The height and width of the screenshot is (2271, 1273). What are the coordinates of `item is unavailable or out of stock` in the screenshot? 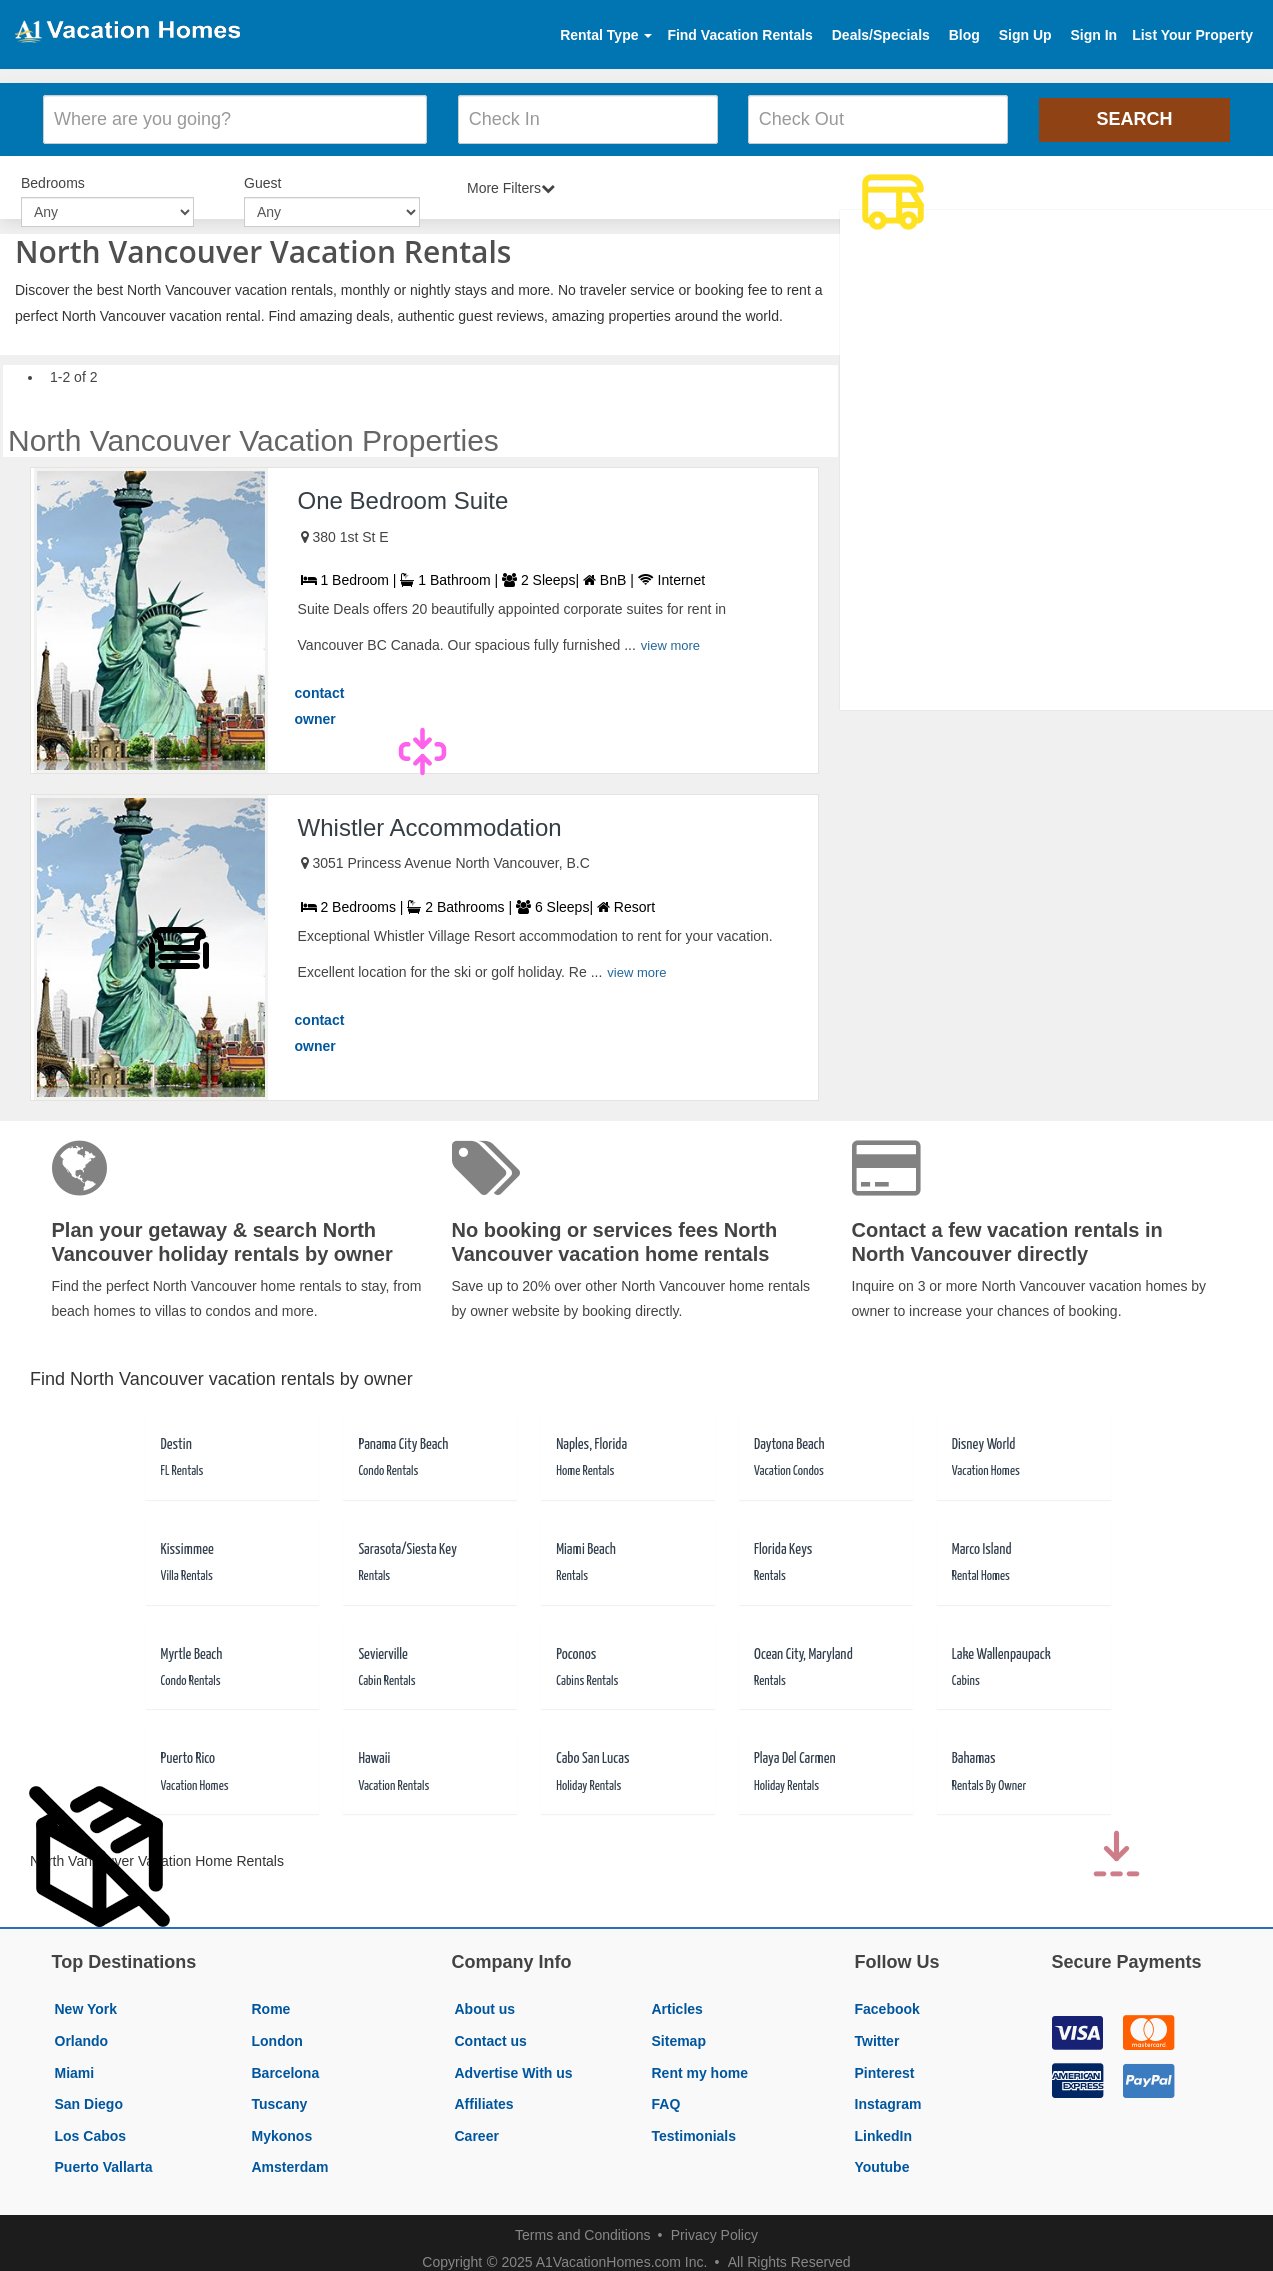 It's located at (99, 1856).